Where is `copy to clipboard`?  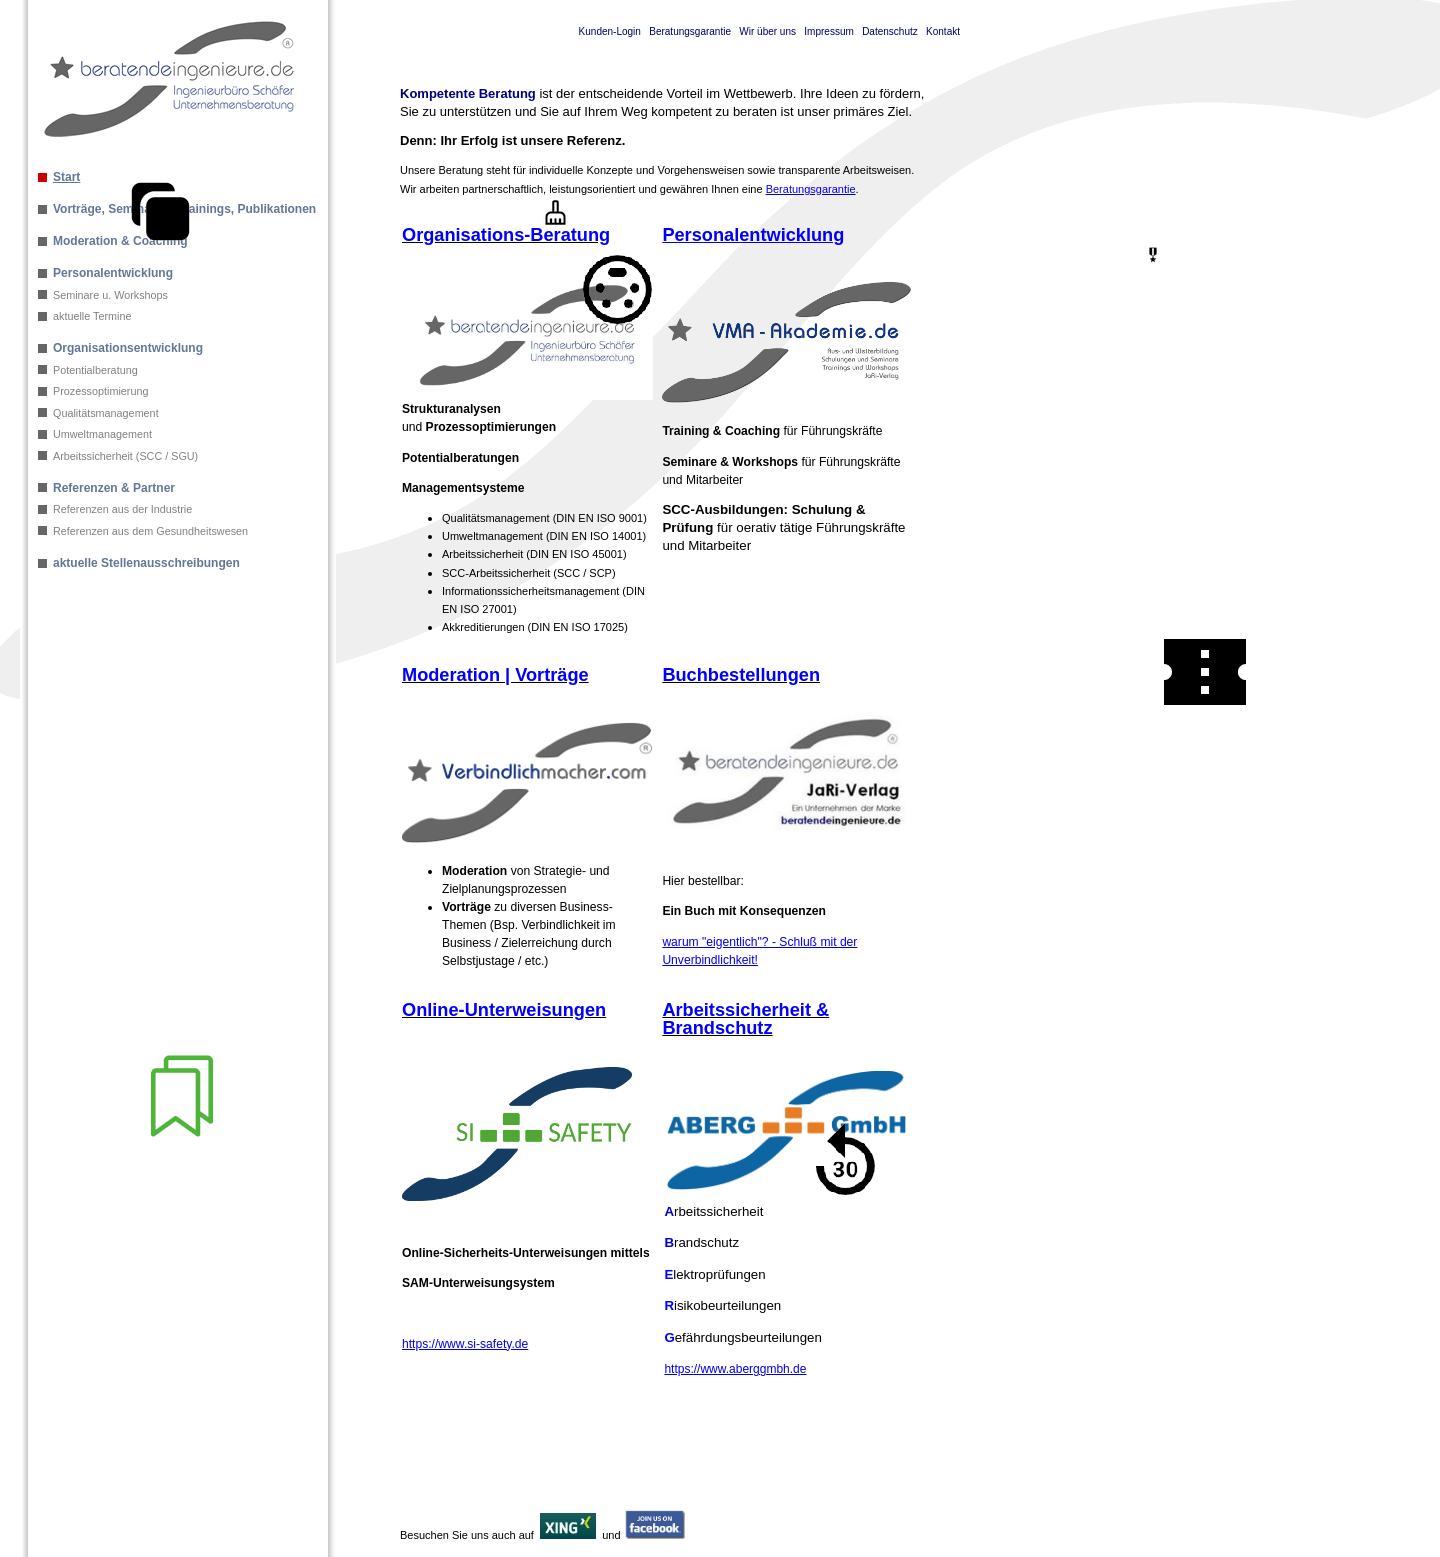
copy to clipboard is located at coordinates (160, 211).